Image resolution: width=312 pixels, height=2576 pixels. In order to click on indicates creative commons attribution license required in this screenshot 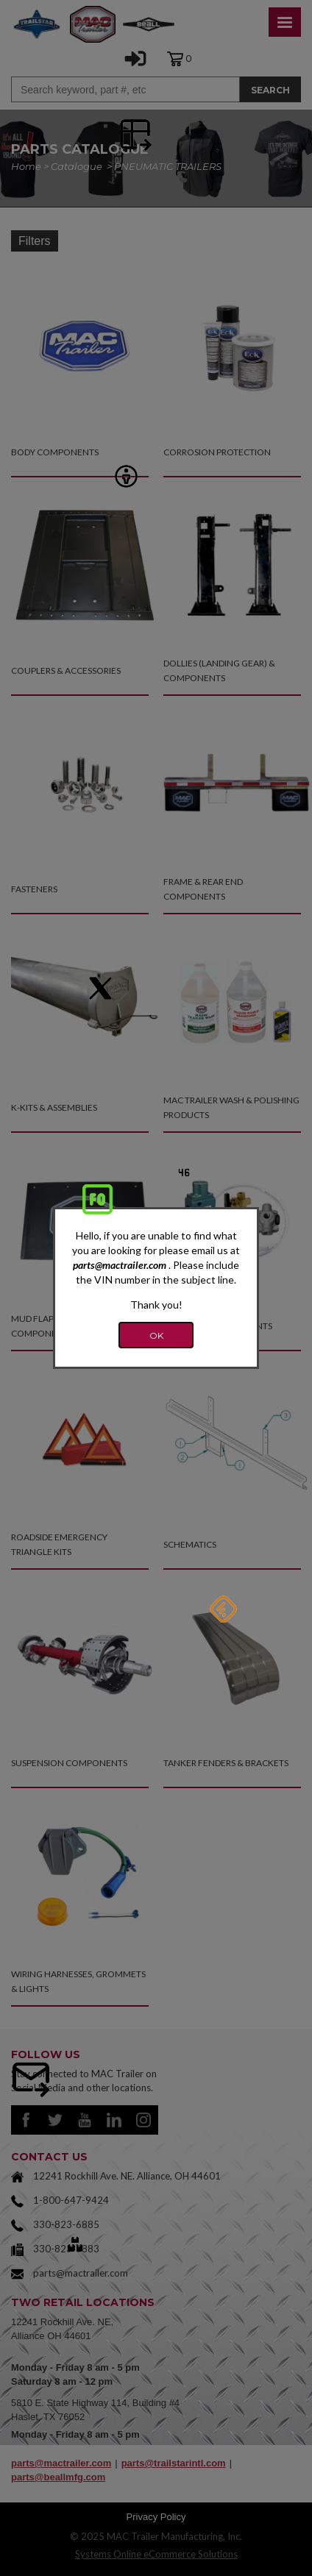, I will do `click(126, 476)`.